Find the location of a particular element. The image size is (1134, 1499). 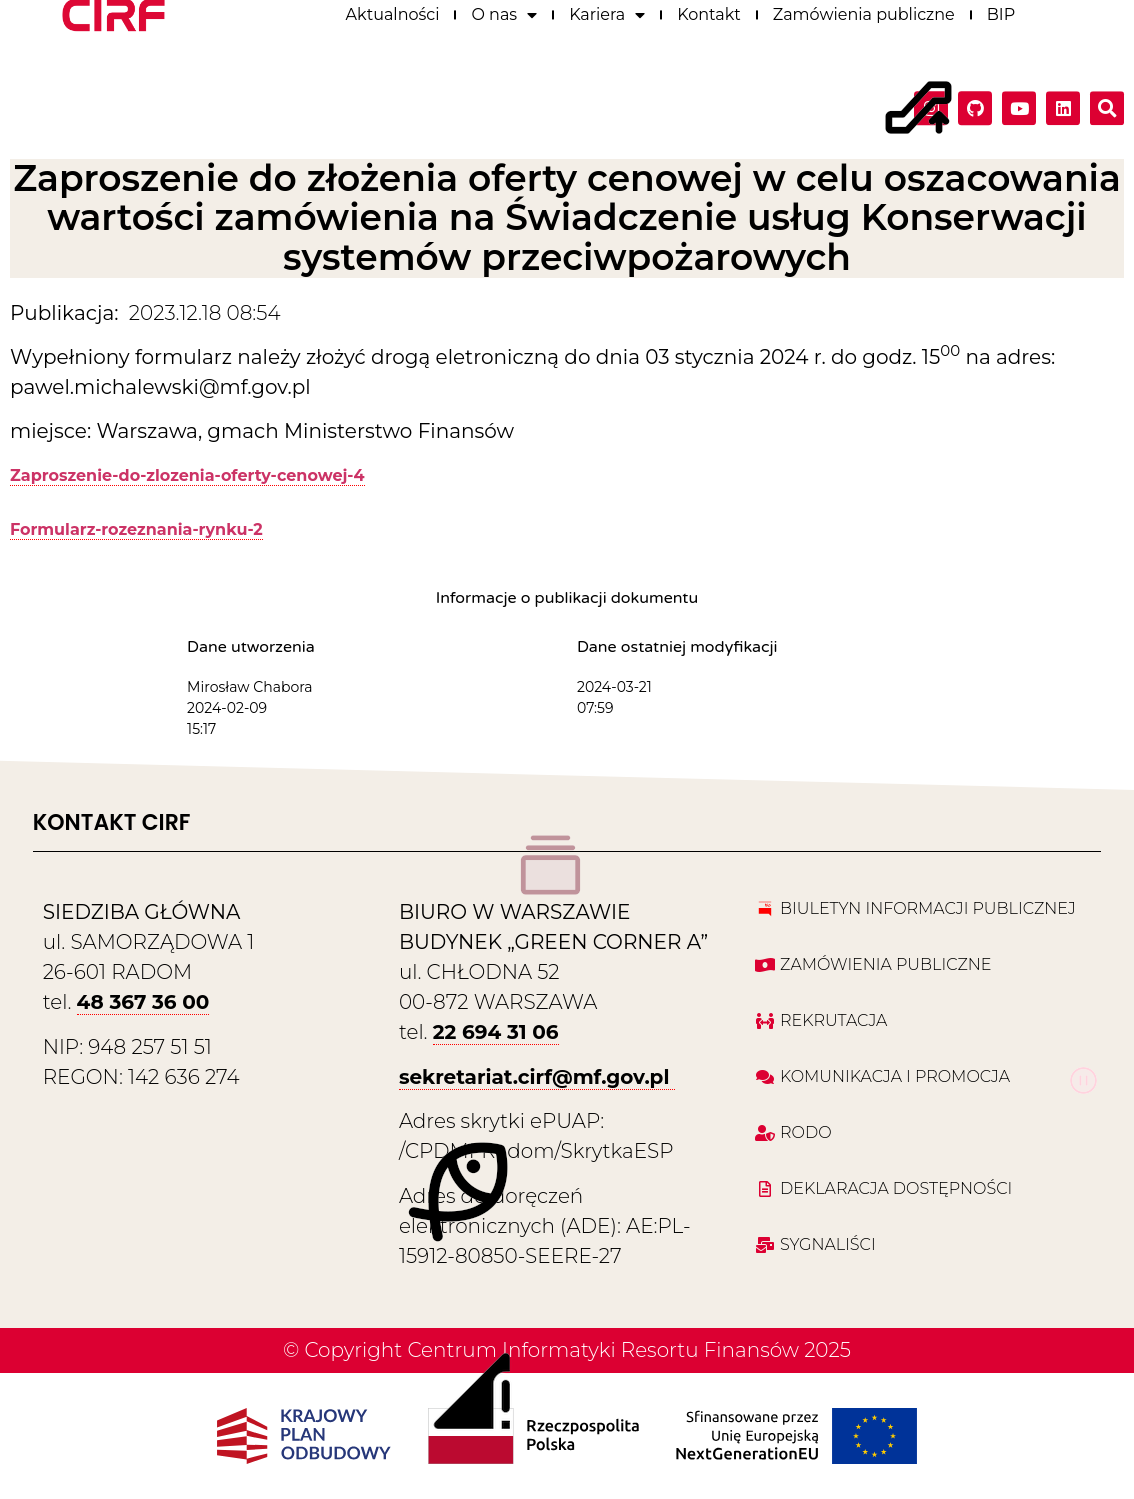

pause media playback is located at coordinates (1083, 1080).